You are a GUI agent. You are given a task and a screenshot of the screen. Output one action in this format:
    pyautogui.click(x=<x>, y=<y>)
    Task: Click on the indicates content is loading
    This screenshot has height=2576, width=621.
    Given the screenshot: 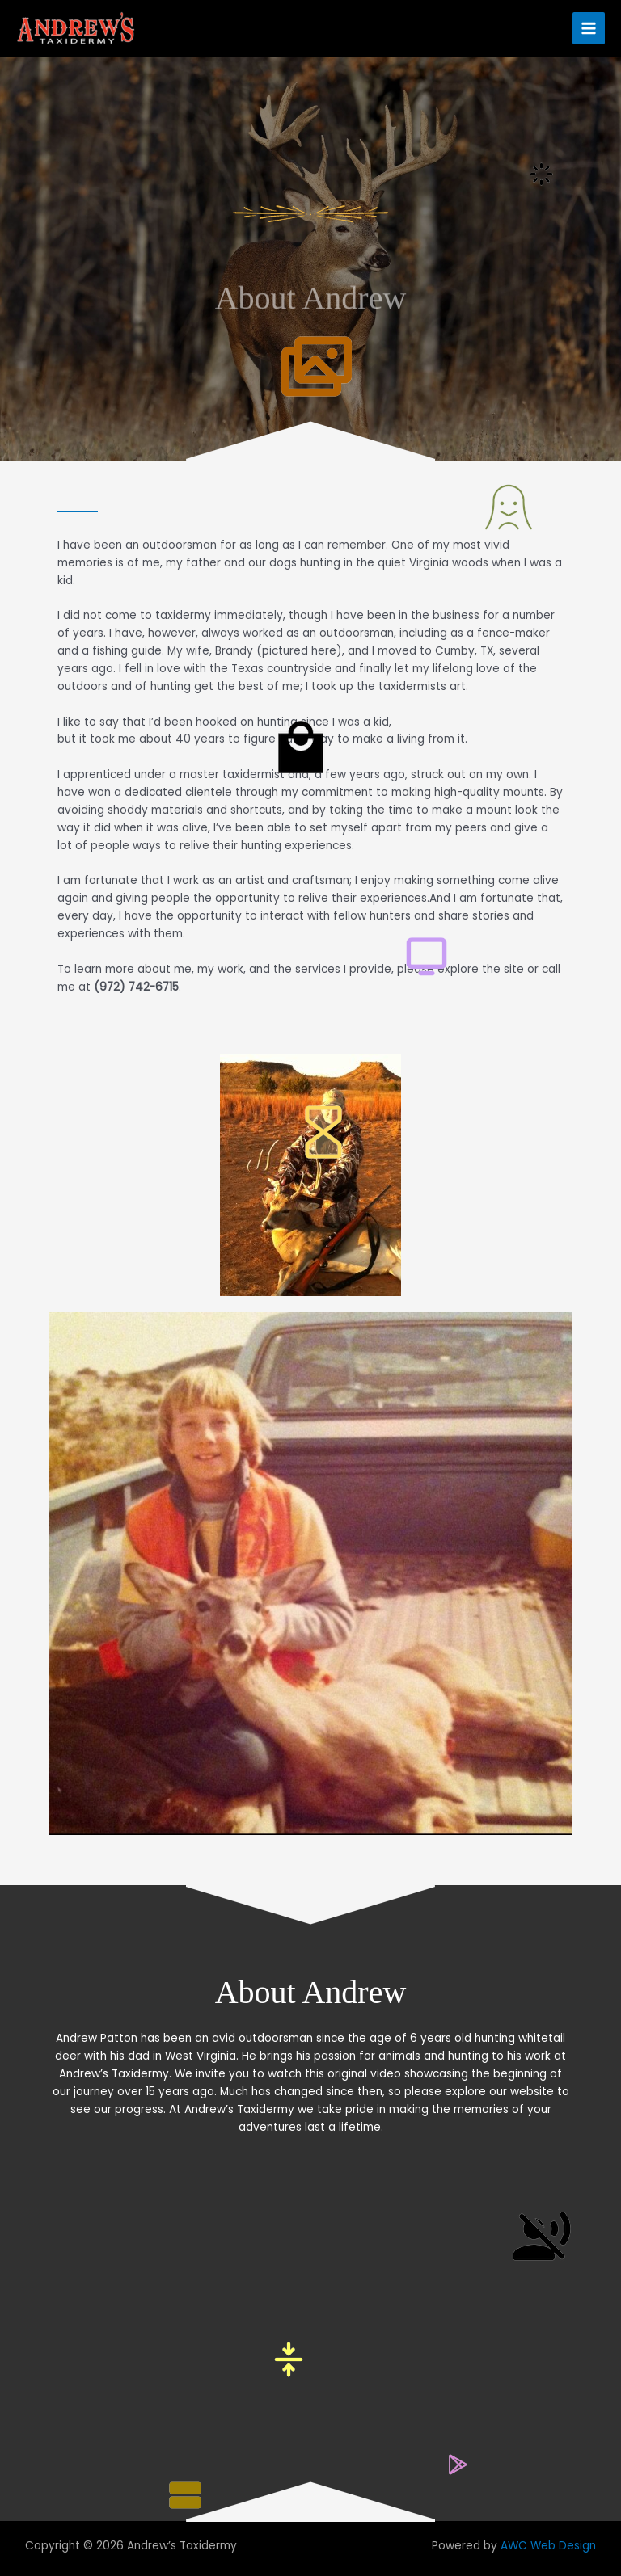 What is the action you would take?
    pyautogui.click(x=541, y=174)
    